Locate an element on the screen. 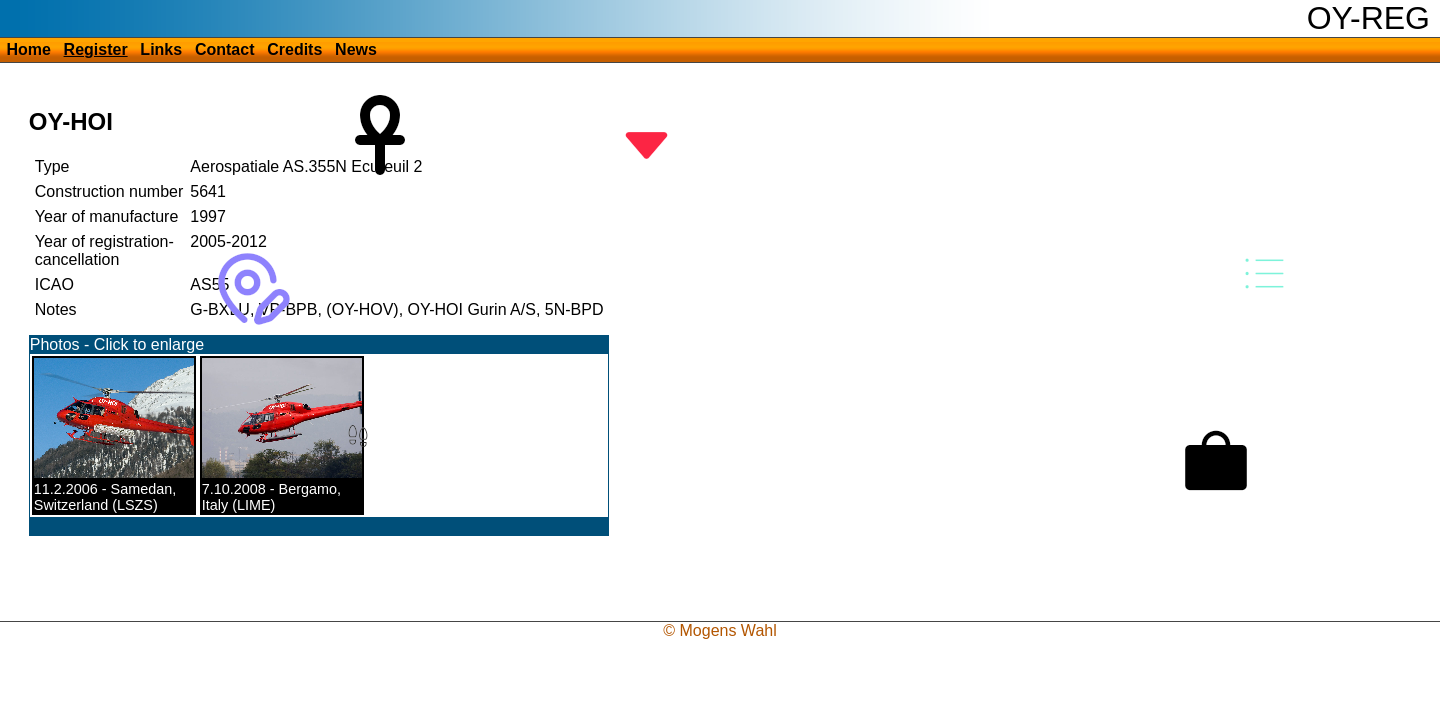 This screenshot has height=720, width=1440. expand a dropdown menu is located at coordinates (646, 145).